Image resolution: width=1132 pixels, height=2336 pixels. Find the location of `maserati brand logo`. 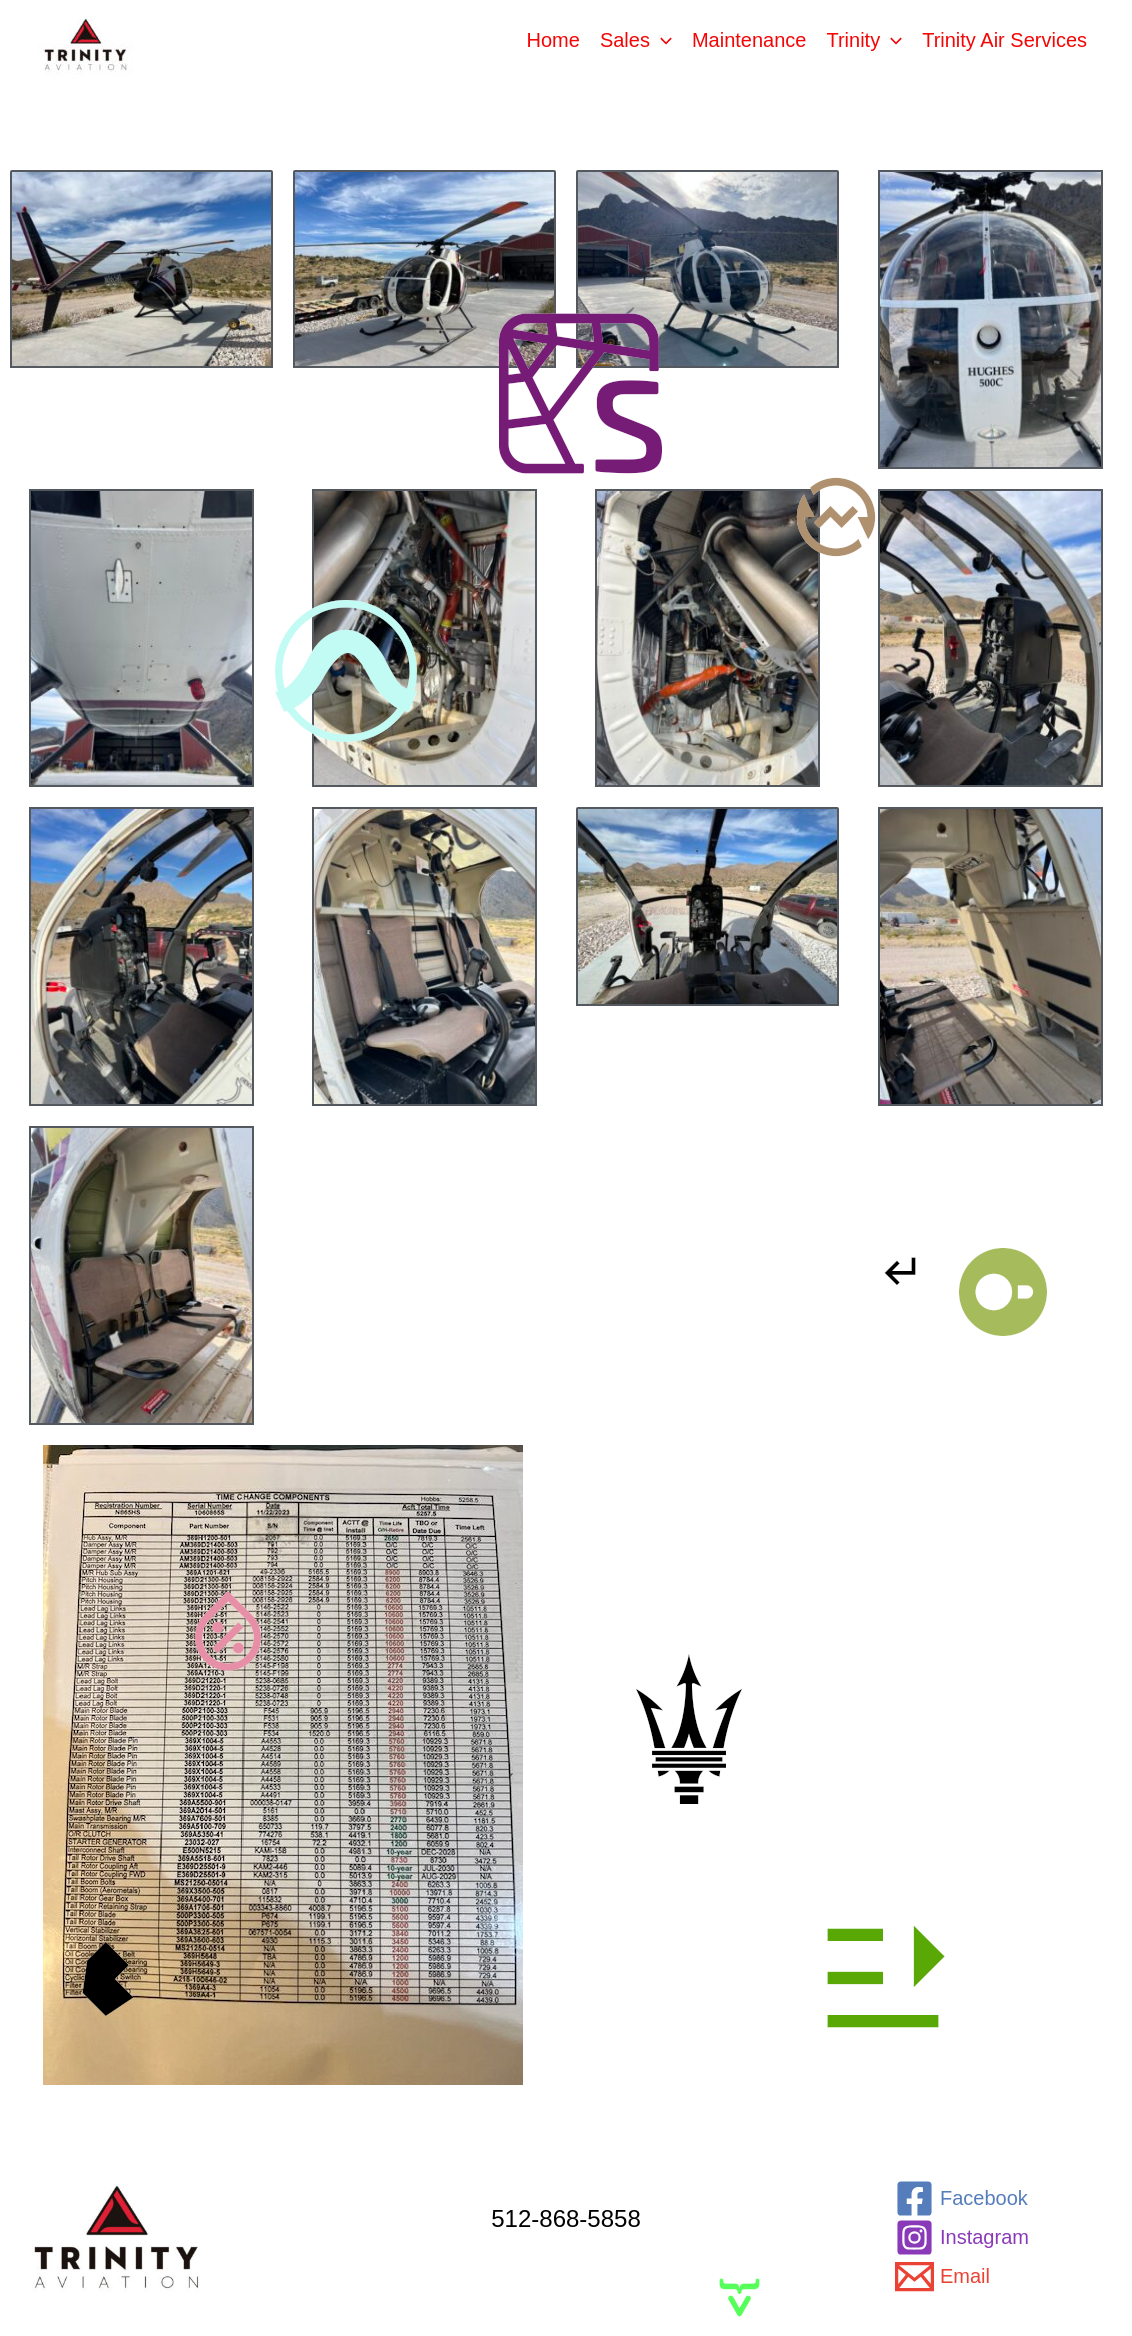

maserati brand logo is located at coordinates (689, 1729).